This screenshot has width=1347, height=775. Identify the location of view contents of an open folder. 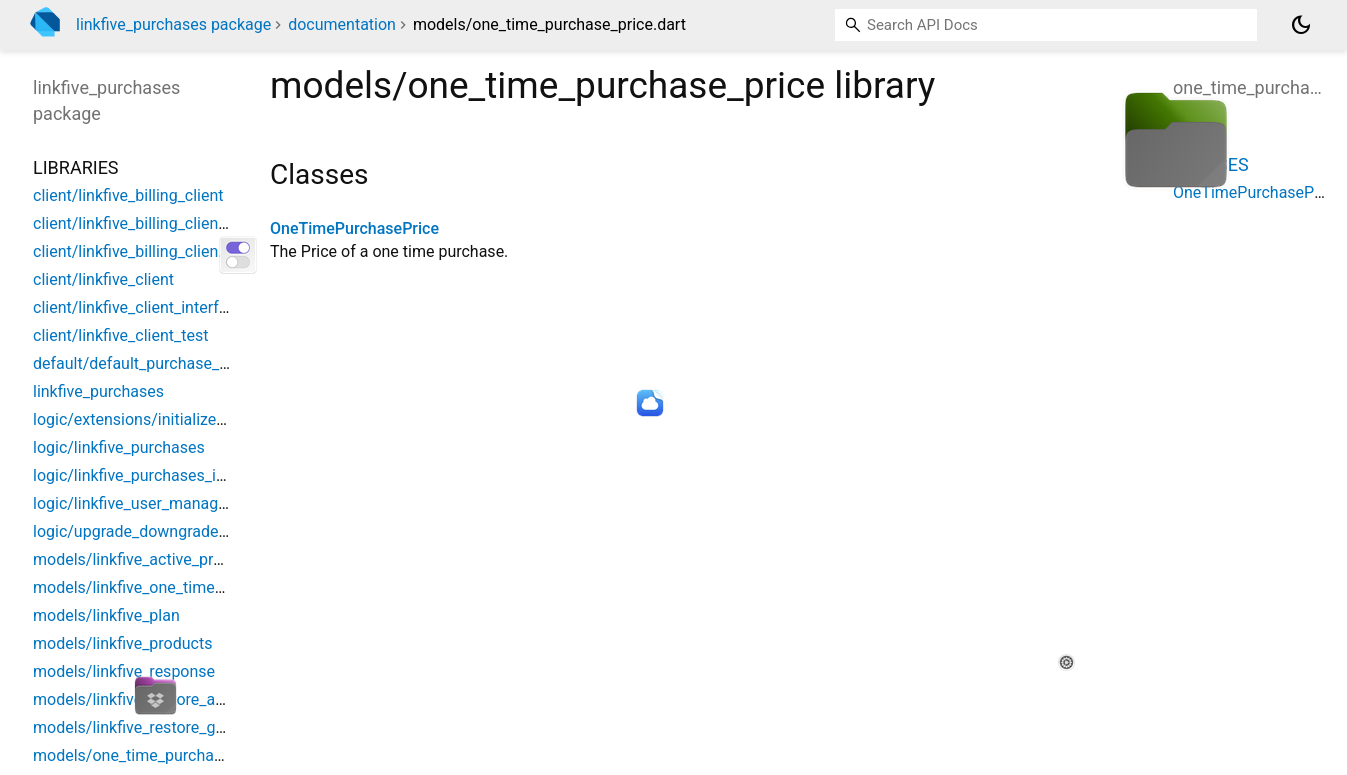
(1176, 140).